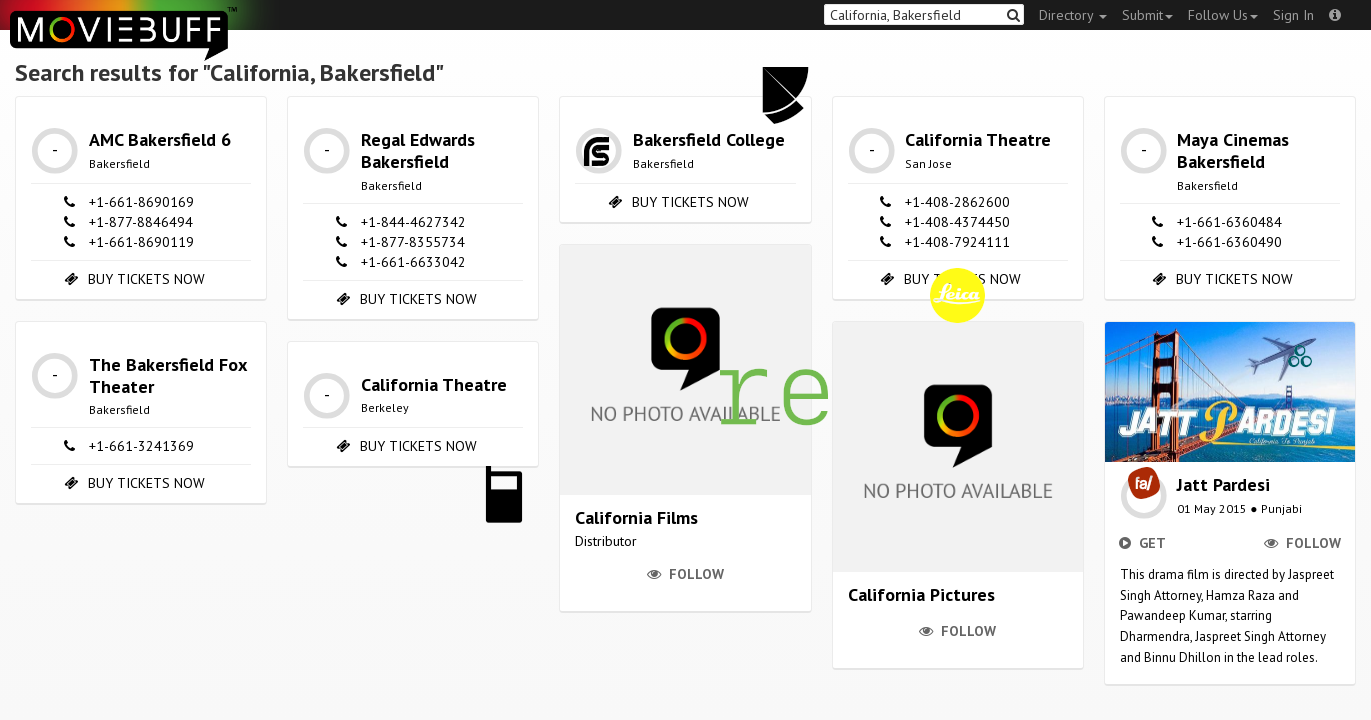 This screenshot has width=1371, height=720. Describe the element at coordinates (774, 397) in the screenshot. I see `remark markdown processor logo` at that location.